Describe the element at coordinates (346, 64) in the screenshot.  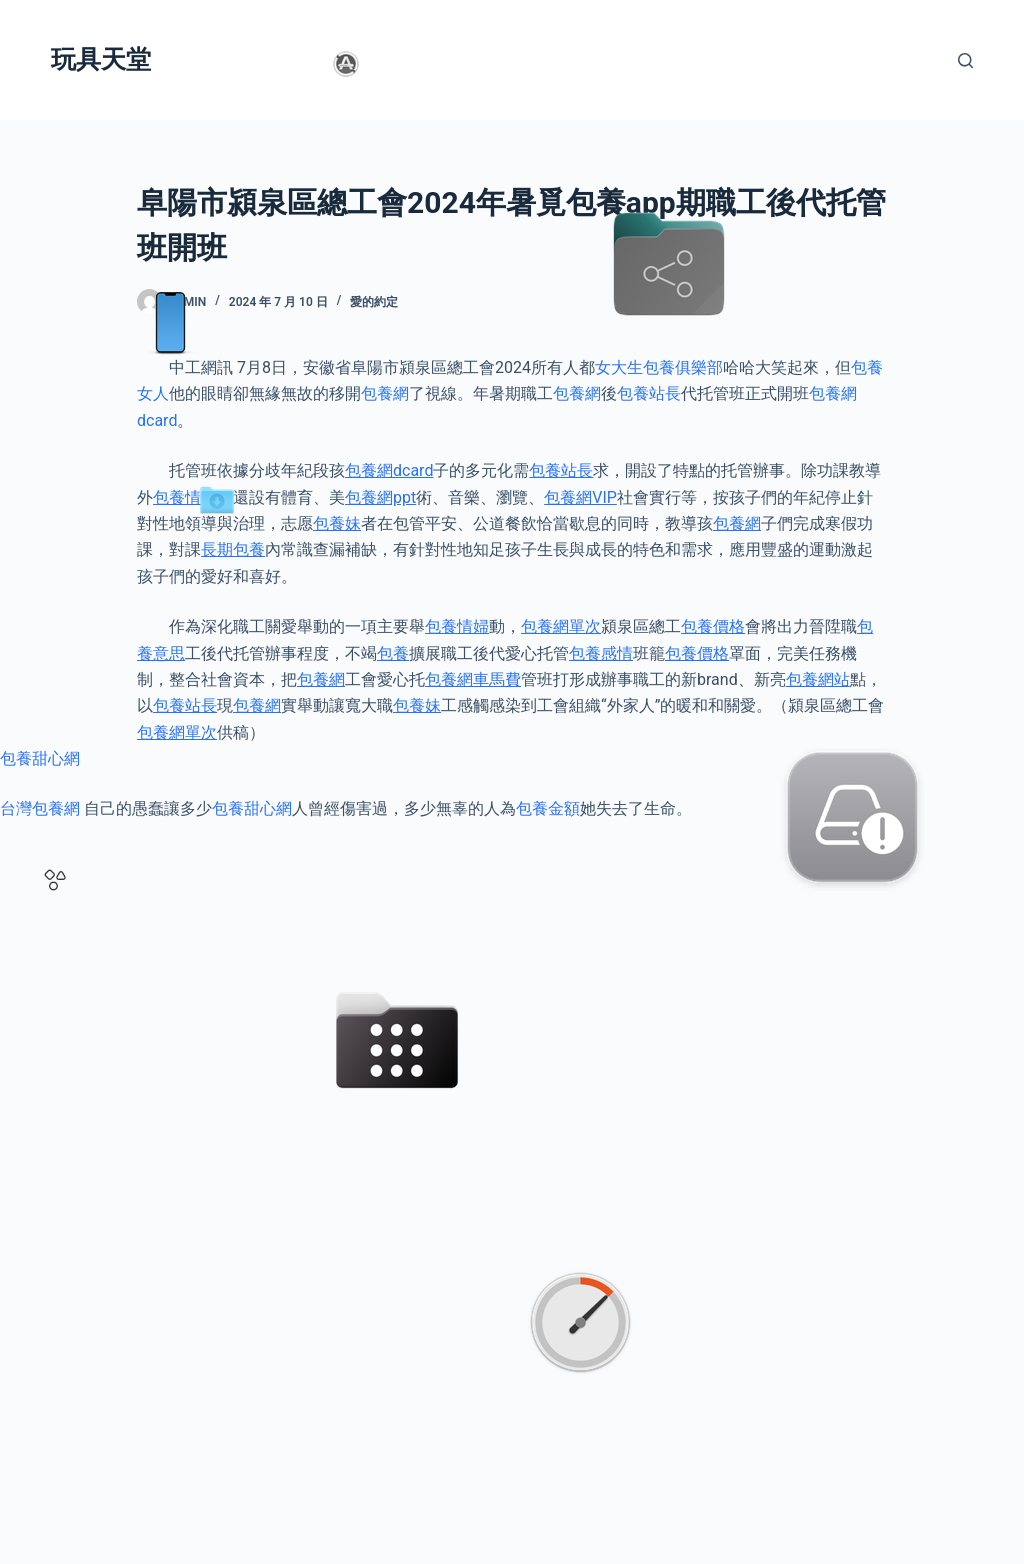
I see `check for available system updates` at that location.